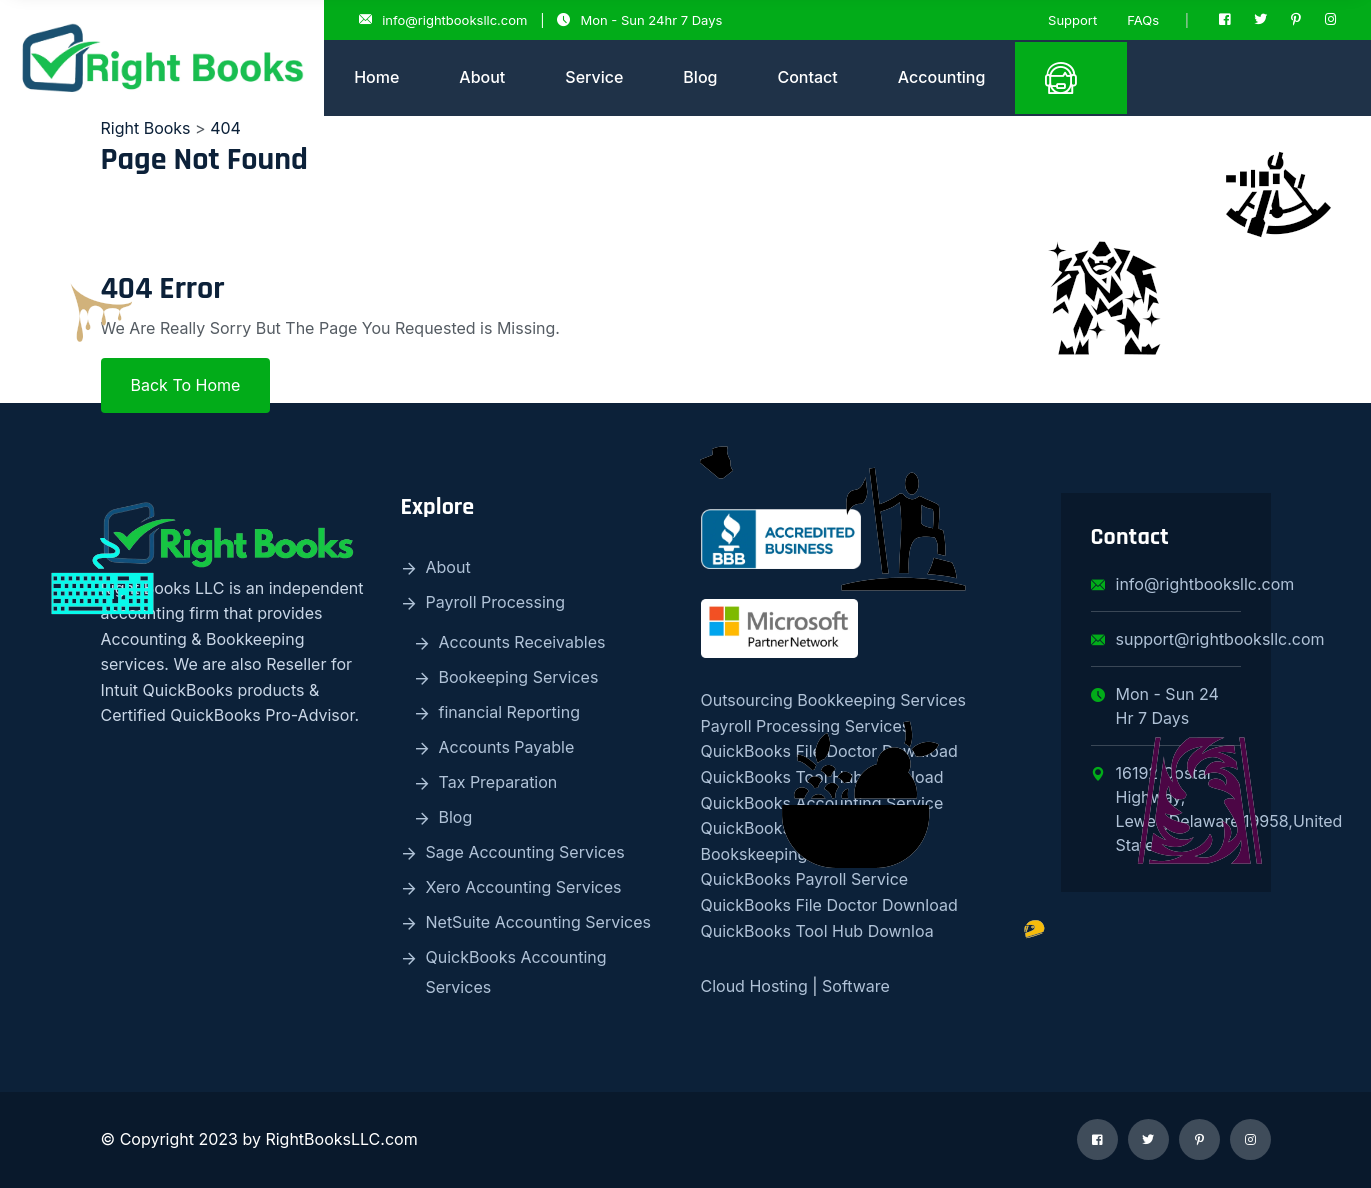 This screenshot has width=1371, height=1188. What do you see at coordinates (1278, 194) in the screenshot?
I see `access navigation or mapping tools` at bounding box center [1278, 194].